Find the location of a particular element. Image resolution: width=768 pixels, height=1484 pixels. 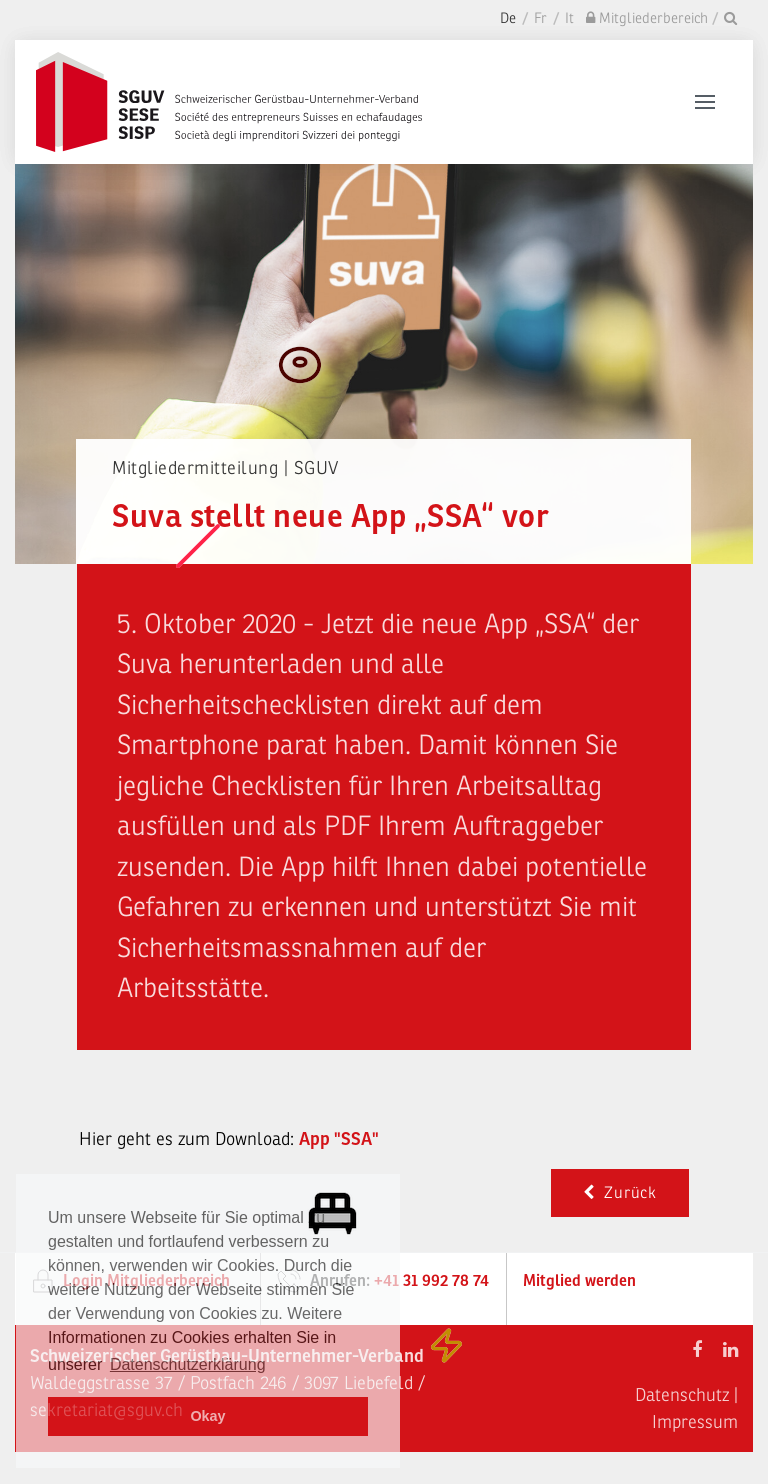

view single room accommodations is located at coordinates (332, 1213).